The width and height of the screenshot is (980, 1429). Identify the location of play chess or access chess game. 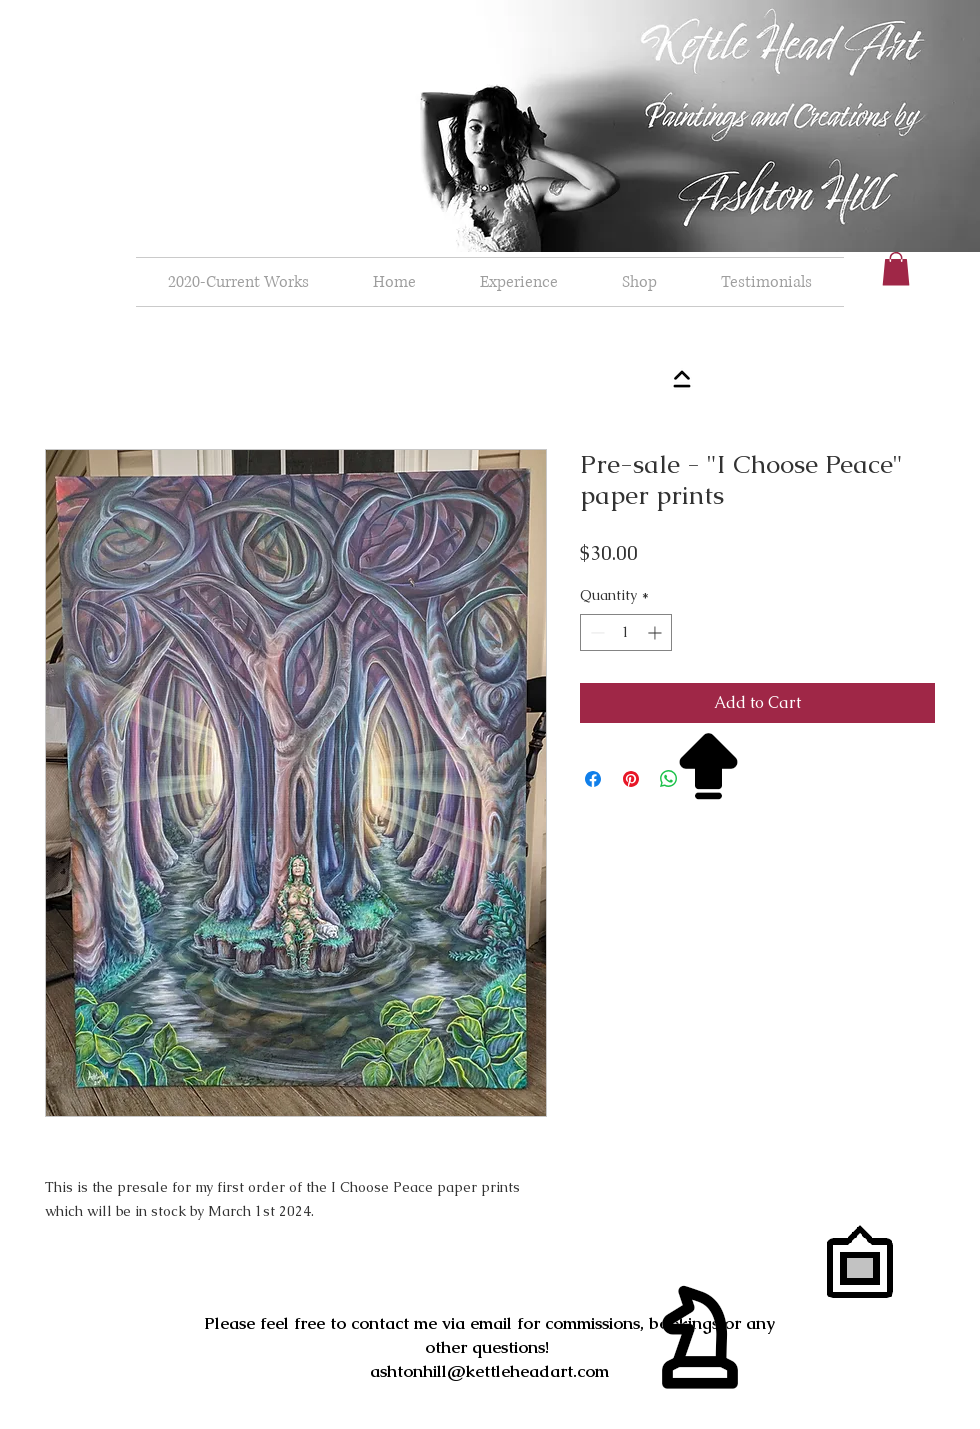
(700, 1340).